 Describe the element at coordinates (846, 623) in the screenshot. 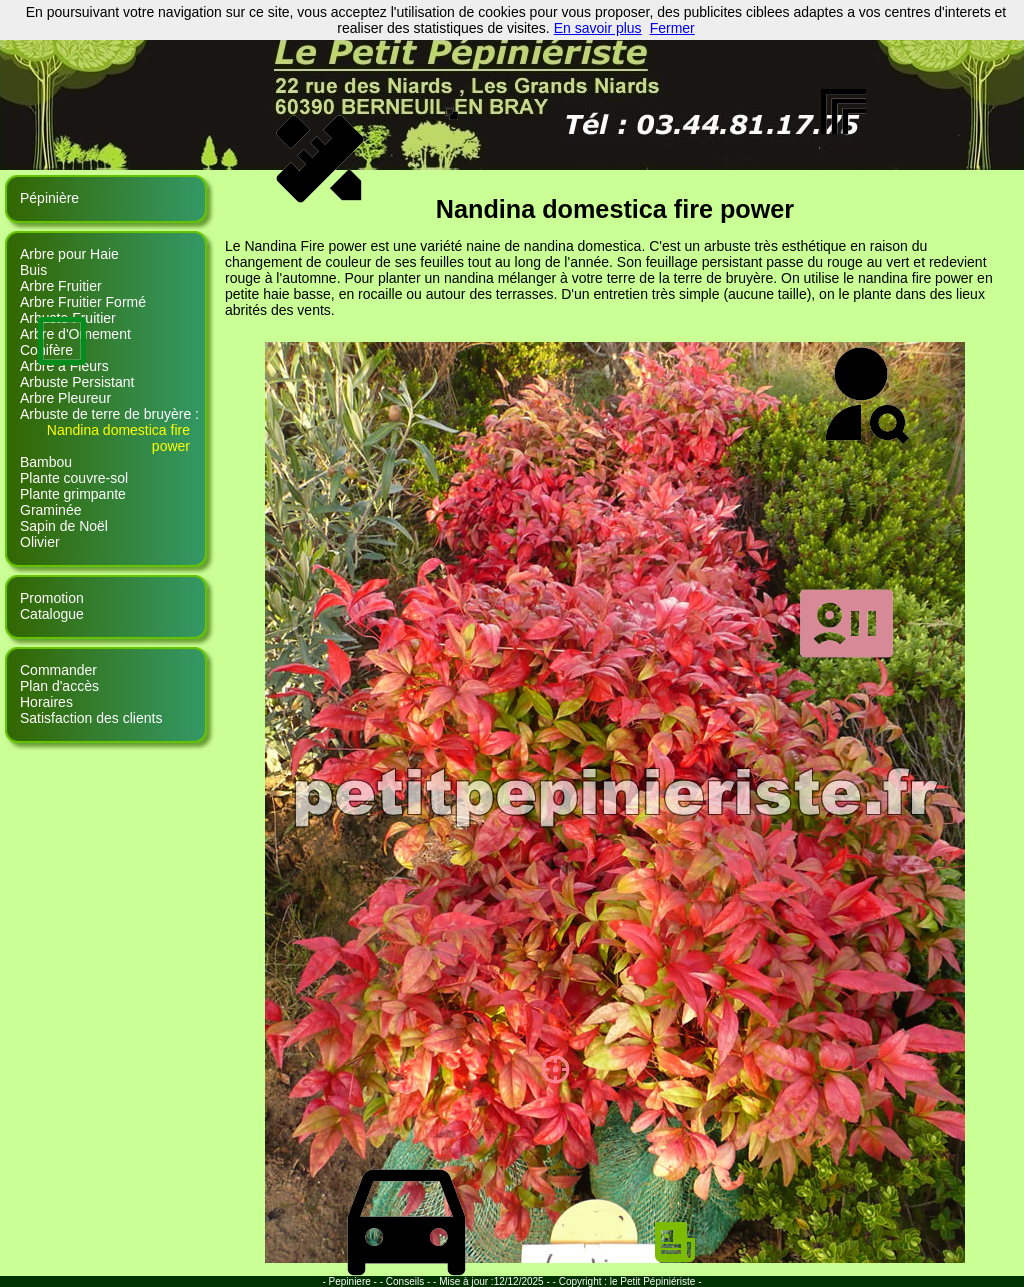

I see `indicates a pass or credential is pending approval` at that location.